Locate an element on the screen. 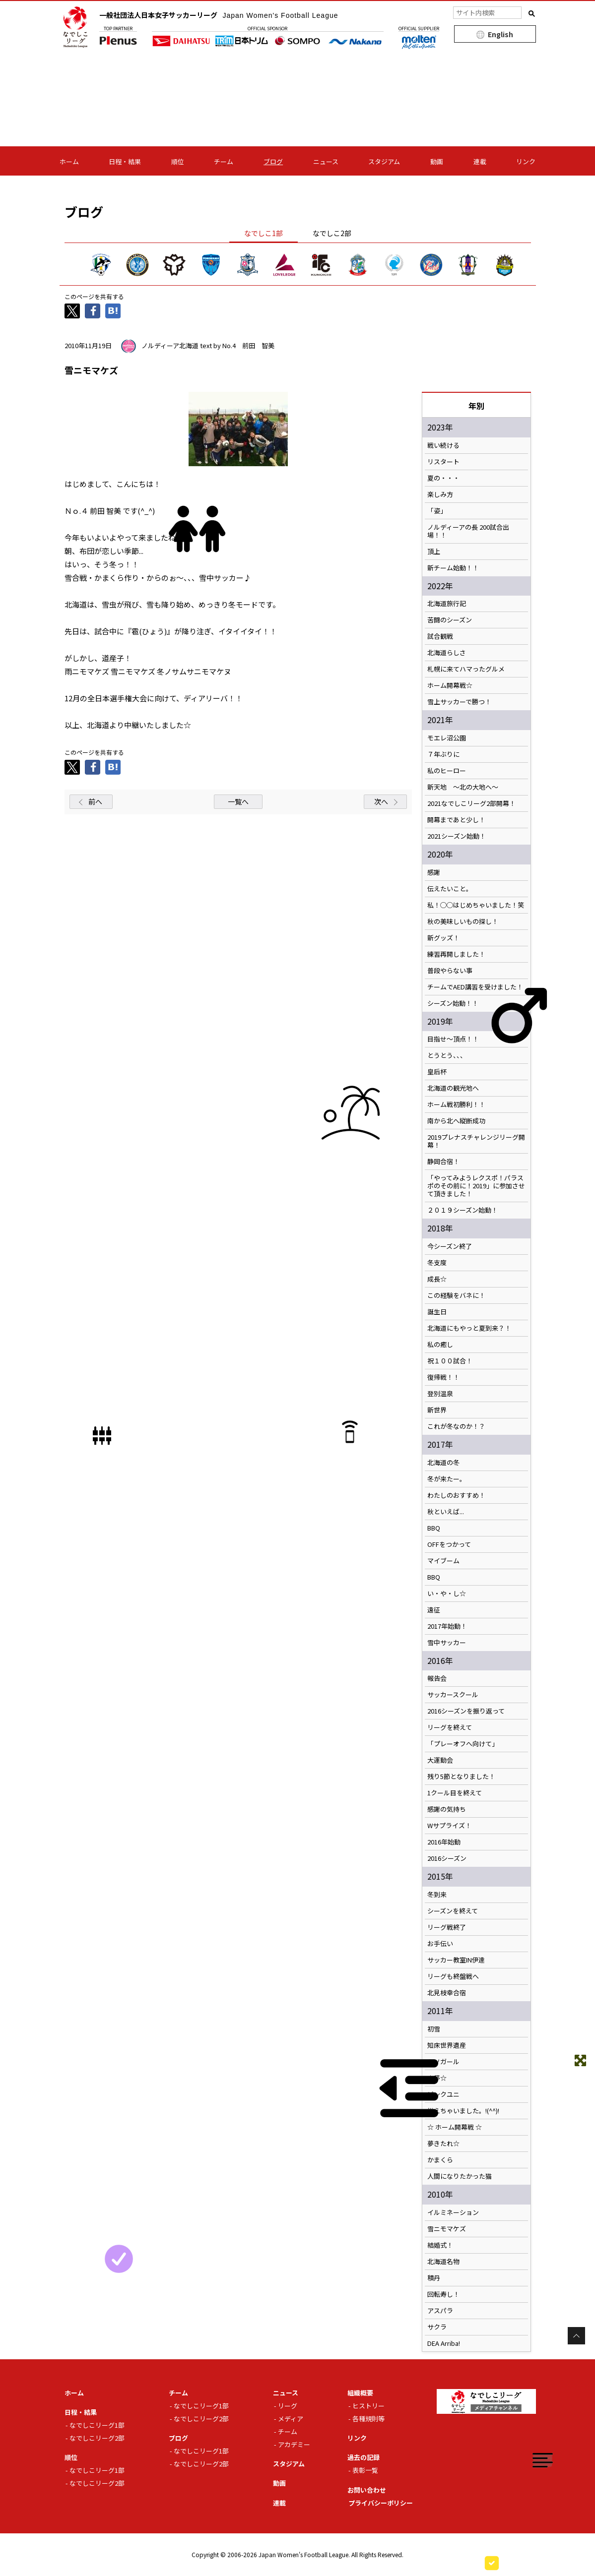 The width and height of the screenshot is (595, 2576). configure audio or video input components is located at coordinates (102, 1435).